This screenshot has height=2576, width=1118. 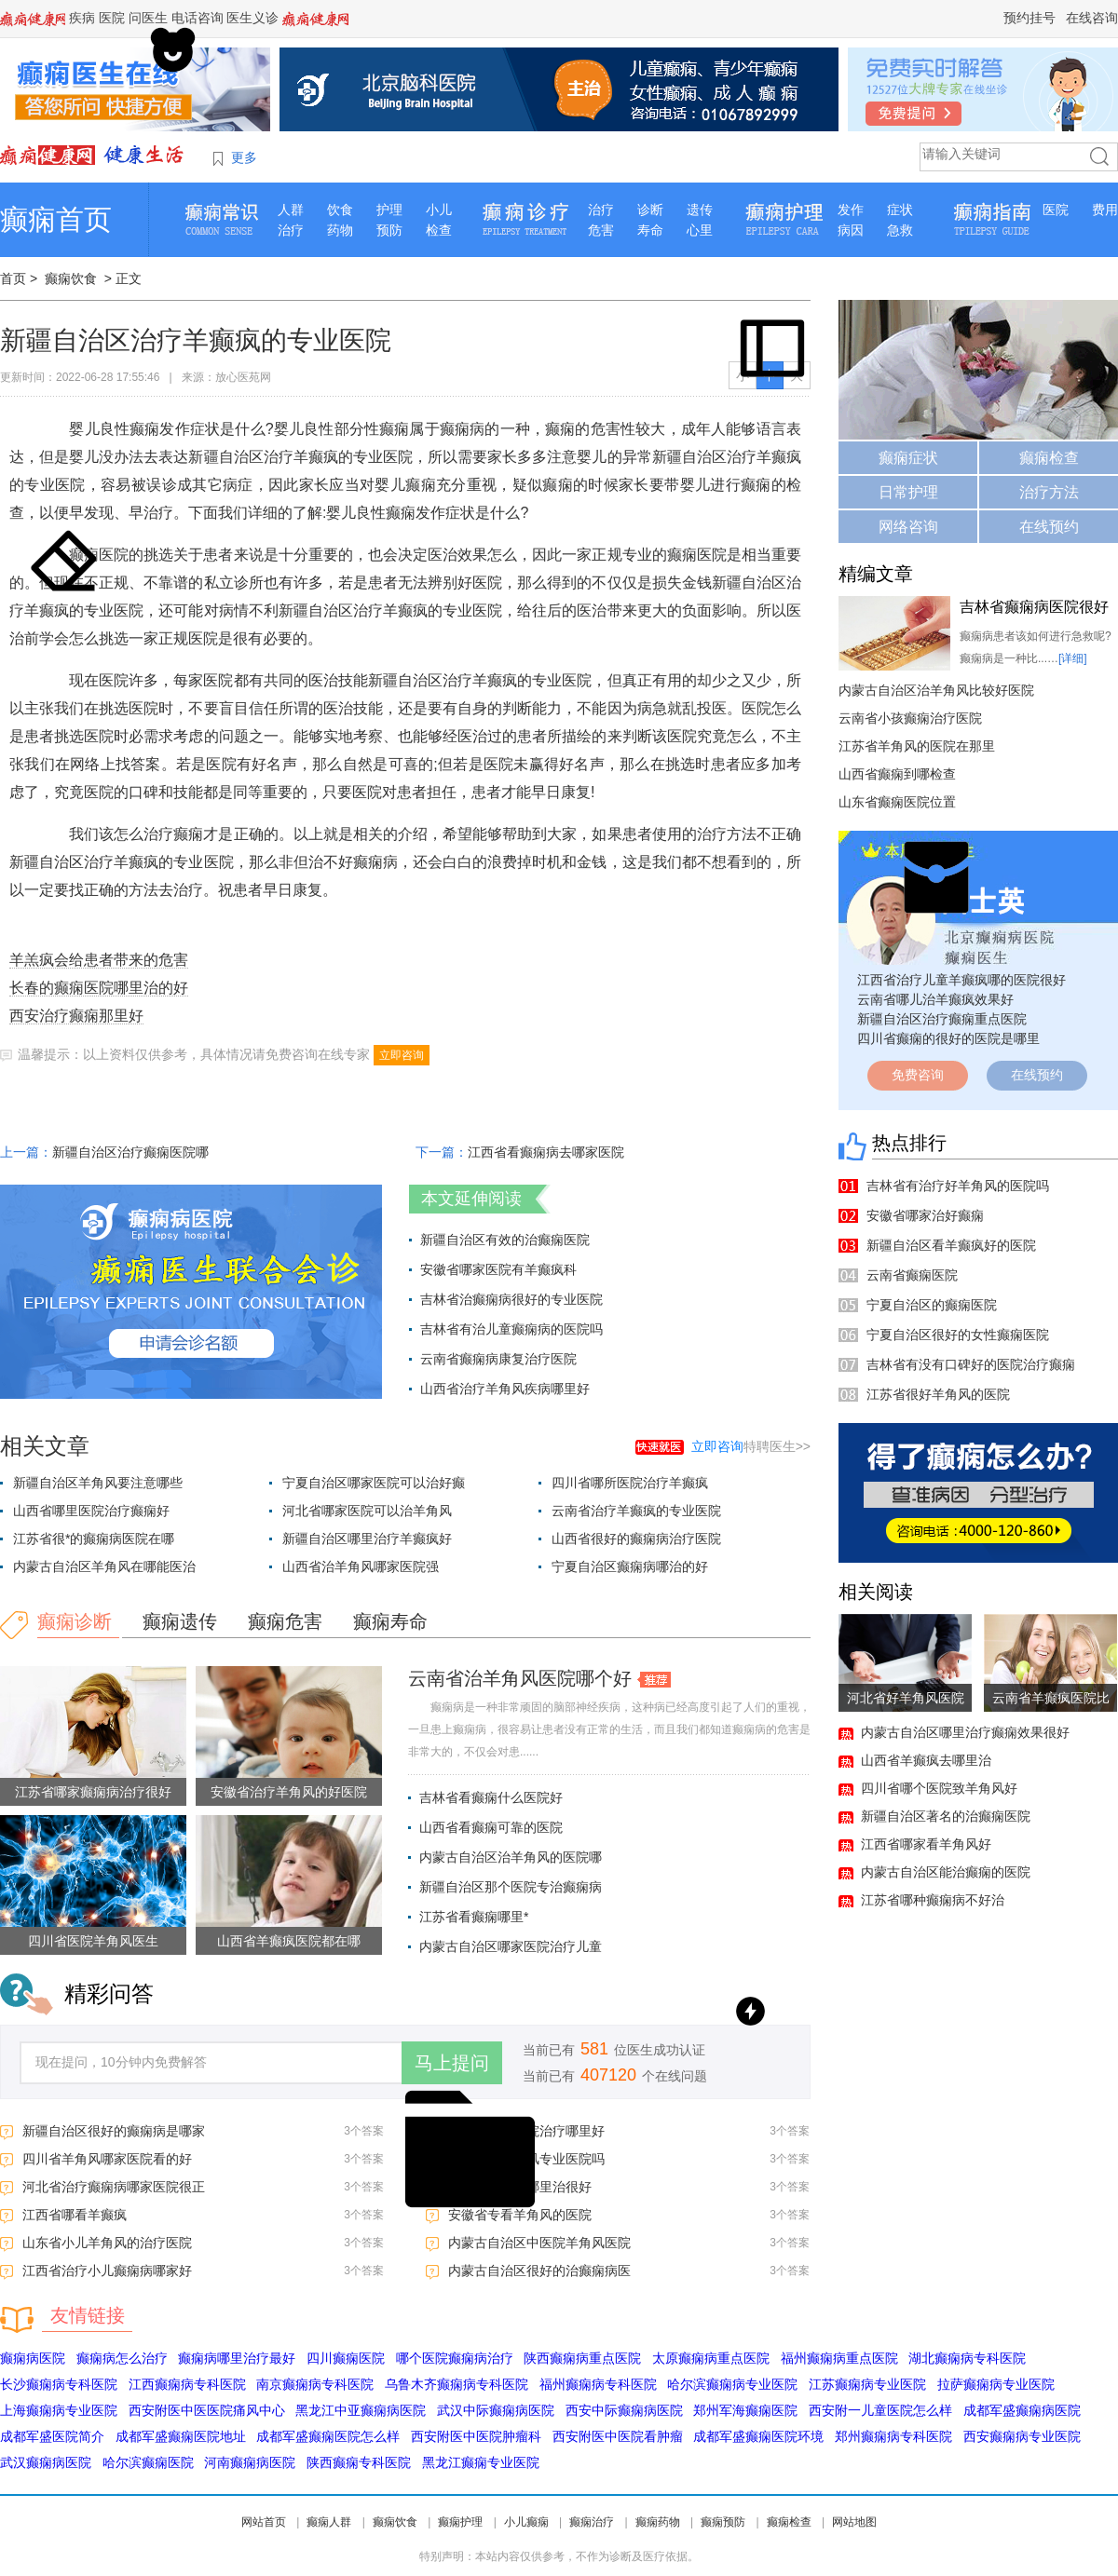 I want to click on smiling bear mascot or brand logo, so click(x=172, y=49).